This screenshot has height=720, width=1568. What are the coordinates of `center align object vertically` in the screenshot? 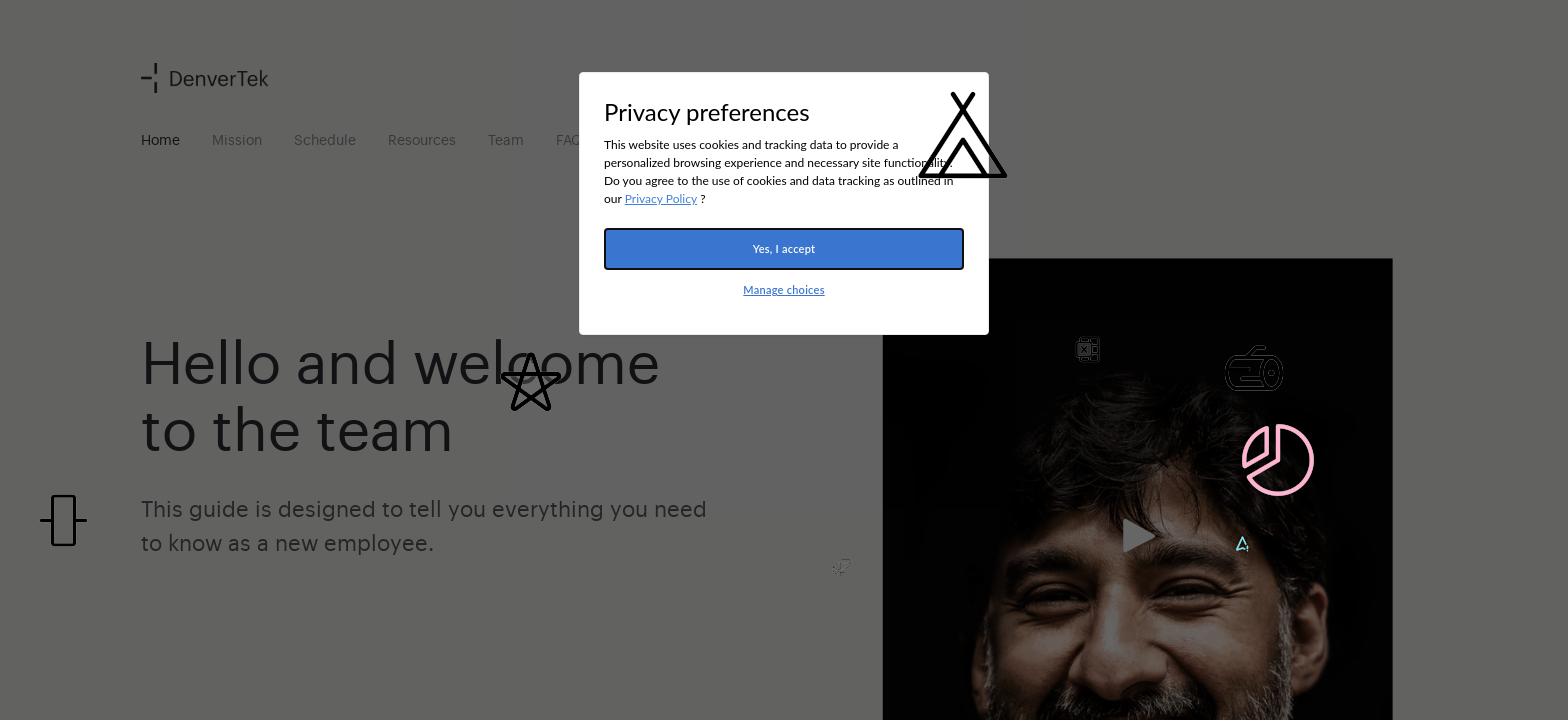 It's located at (63, 520).